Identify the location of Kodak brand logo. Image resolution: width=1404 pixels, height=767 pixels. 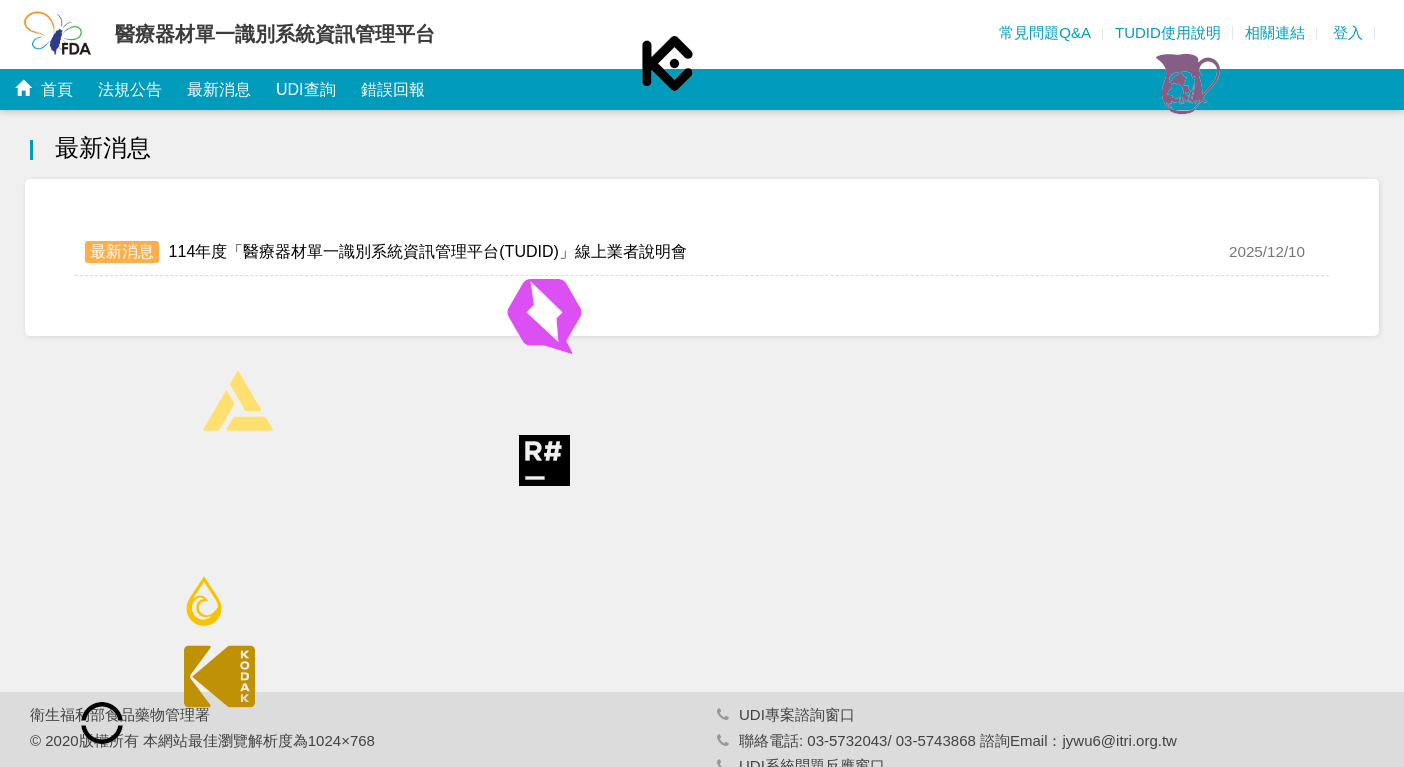
(219, 676).